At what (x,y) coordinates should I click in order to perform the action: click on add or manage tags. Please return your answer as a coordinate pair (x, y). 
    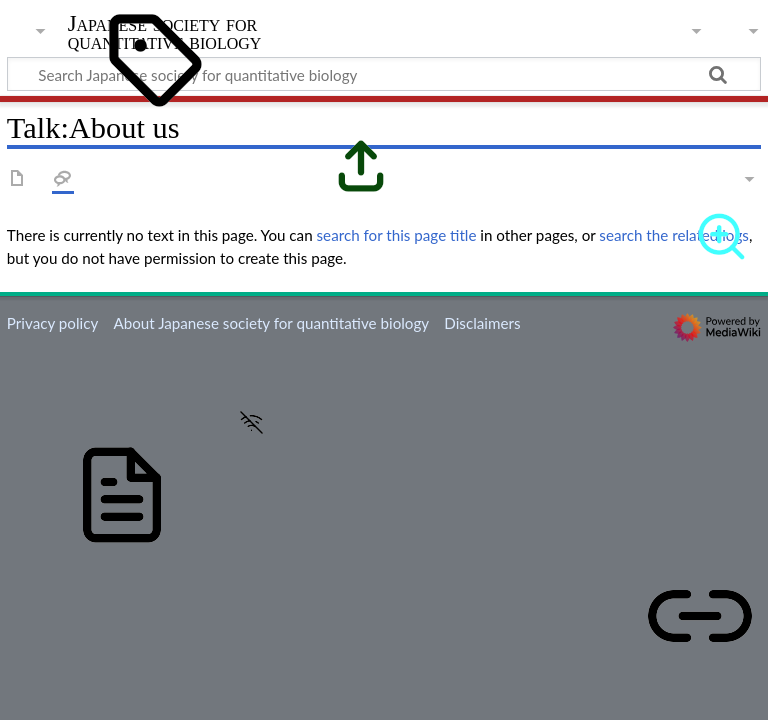
    Looking at the image, I should click on (153, 58).